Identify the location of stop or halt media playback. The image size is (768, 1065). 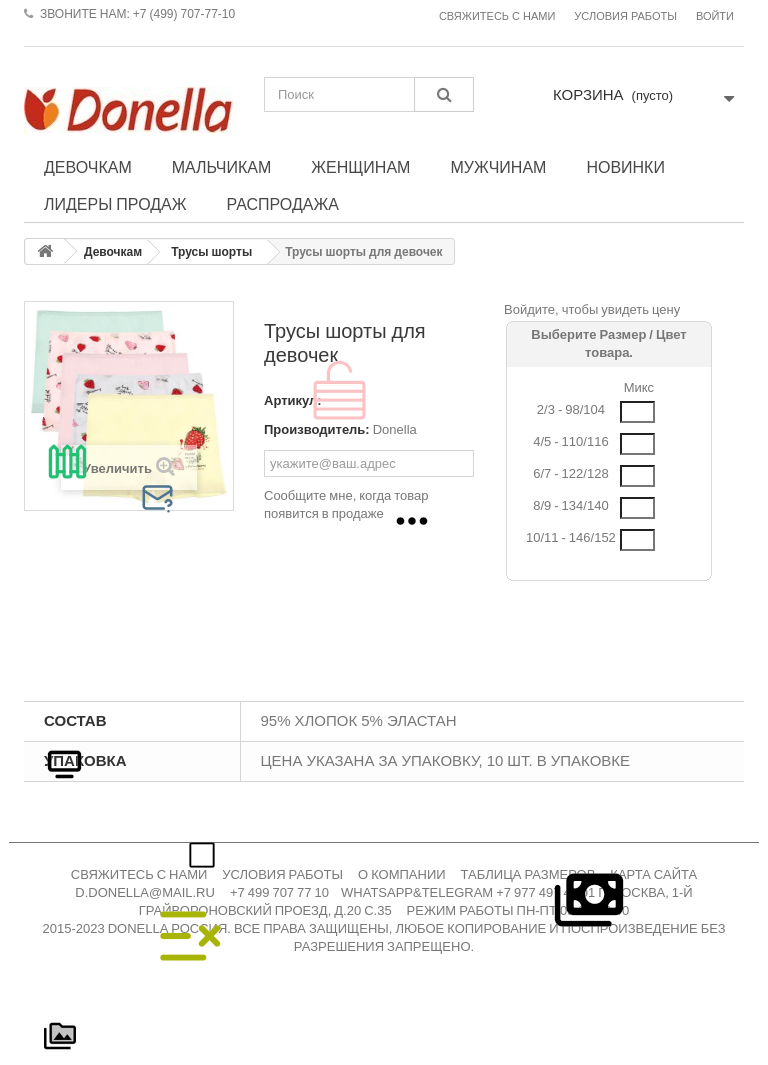
(202, 855).